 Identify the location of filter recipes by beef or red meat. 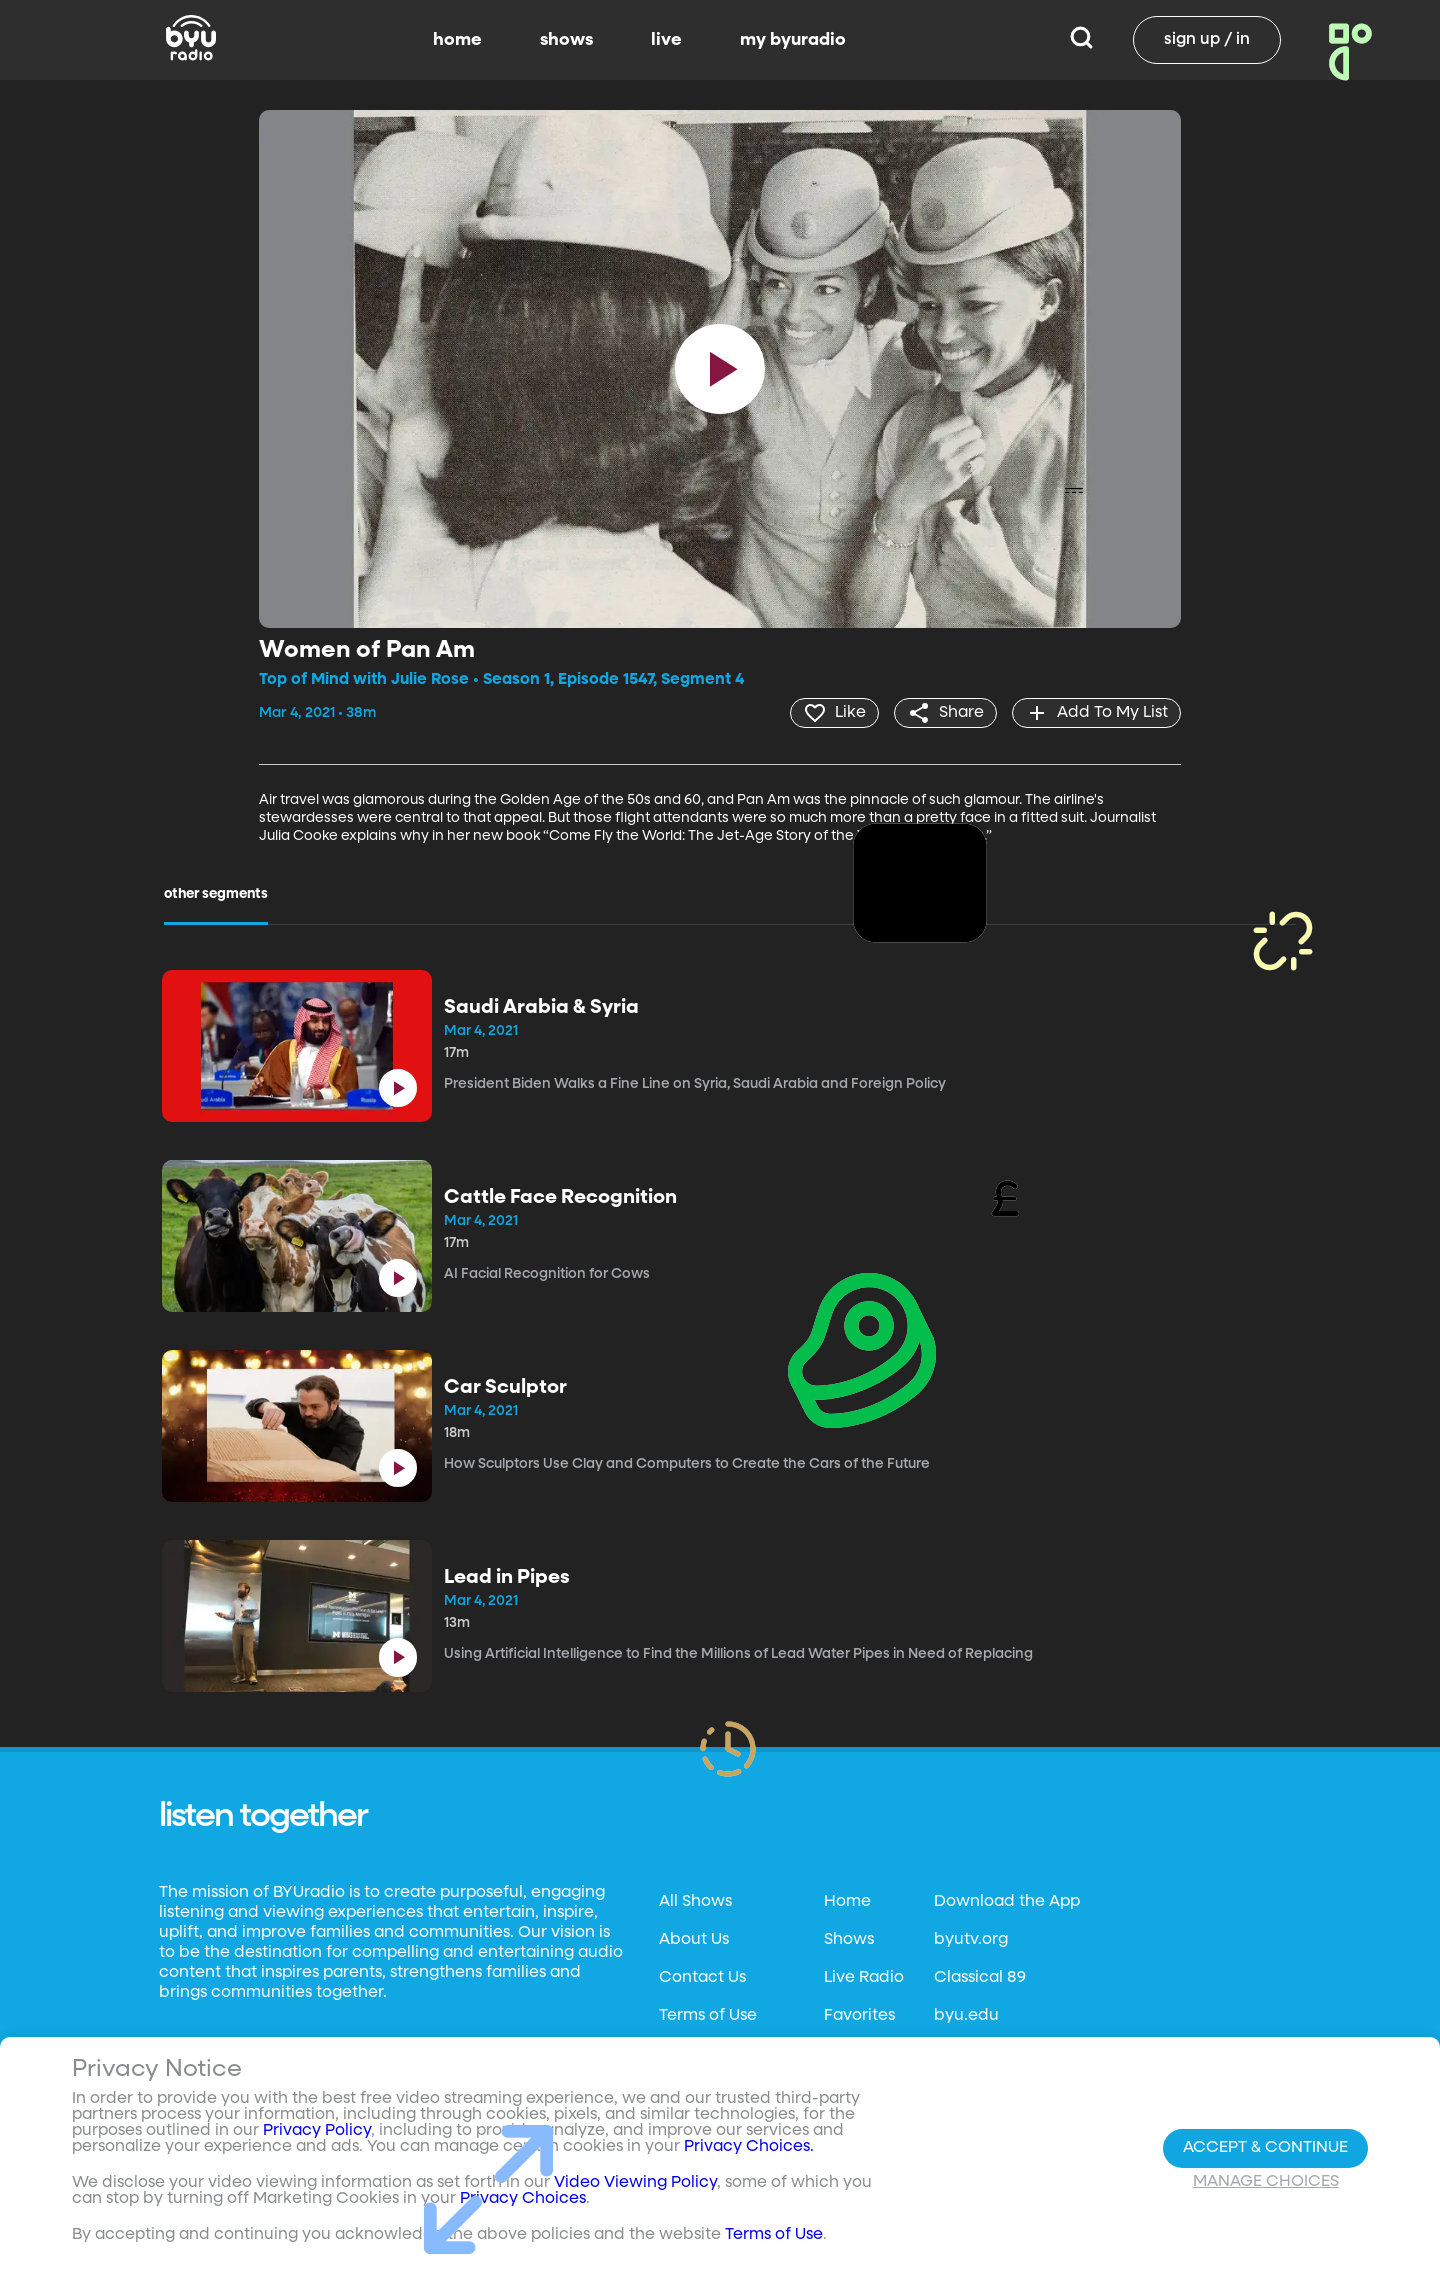
(865, 1350).